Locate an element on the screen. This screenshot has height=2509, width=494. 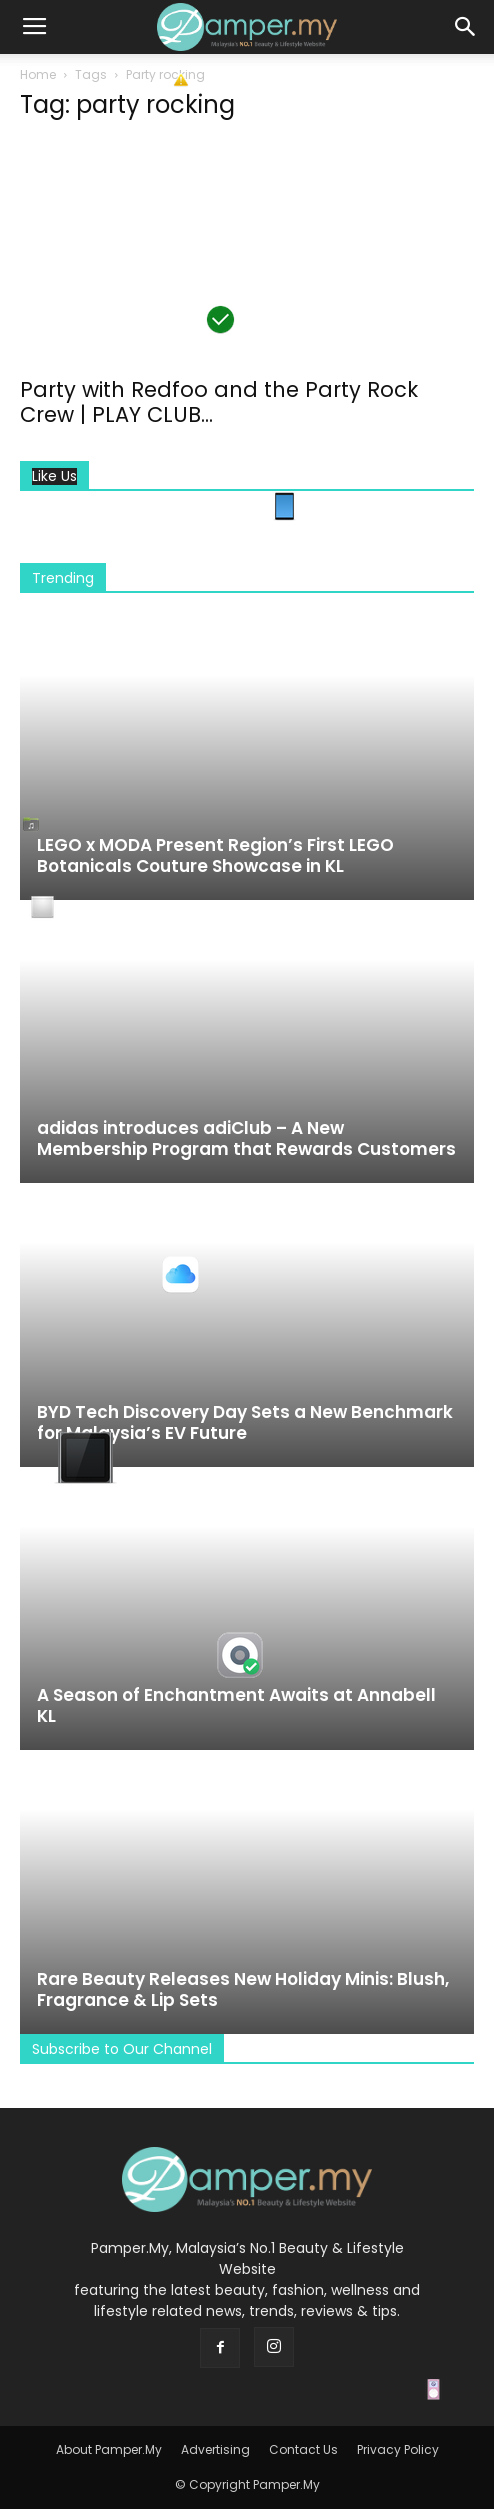
magic trackpad connected via bluetooth is located at coordinates (42, 907).